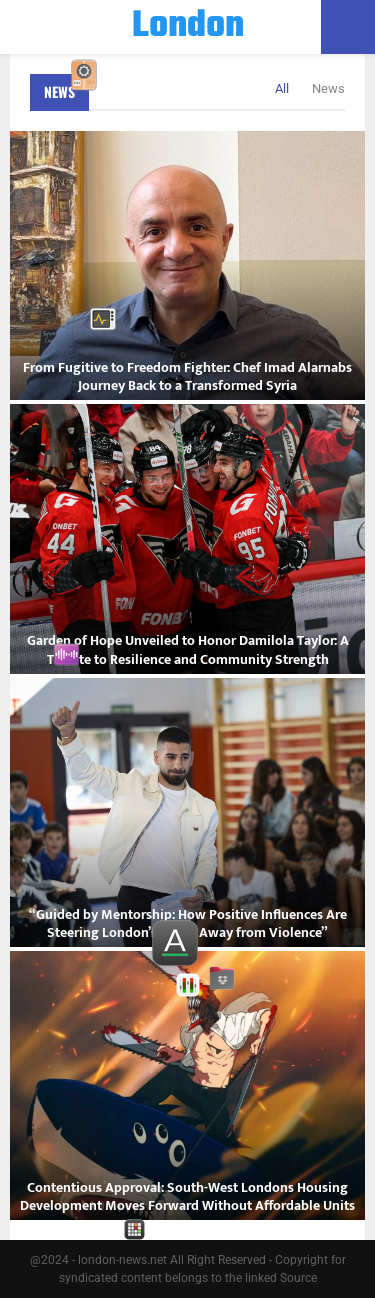 The image size is (375, 1298). Describe the element at coordinates (188, 985) in the screenshot. I see `open mudita24 audio mixer application` at that location.